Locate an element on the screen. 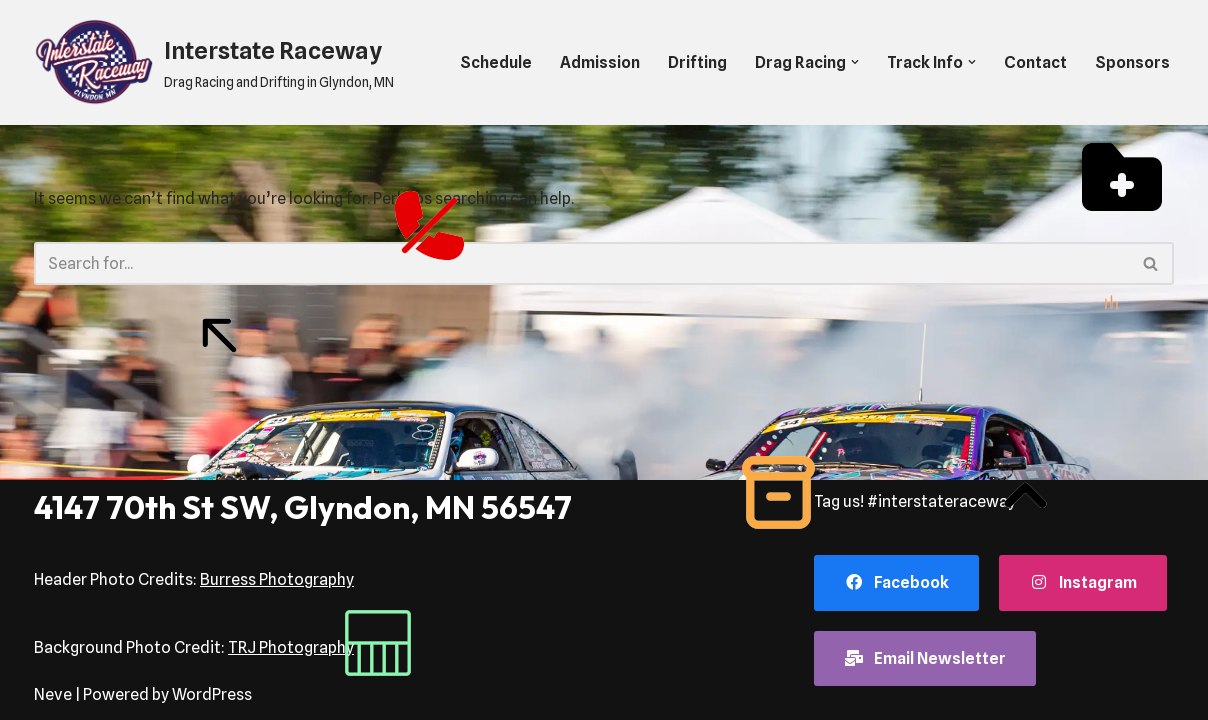  collapse an expanded section is located at coordinates (1025, 497).